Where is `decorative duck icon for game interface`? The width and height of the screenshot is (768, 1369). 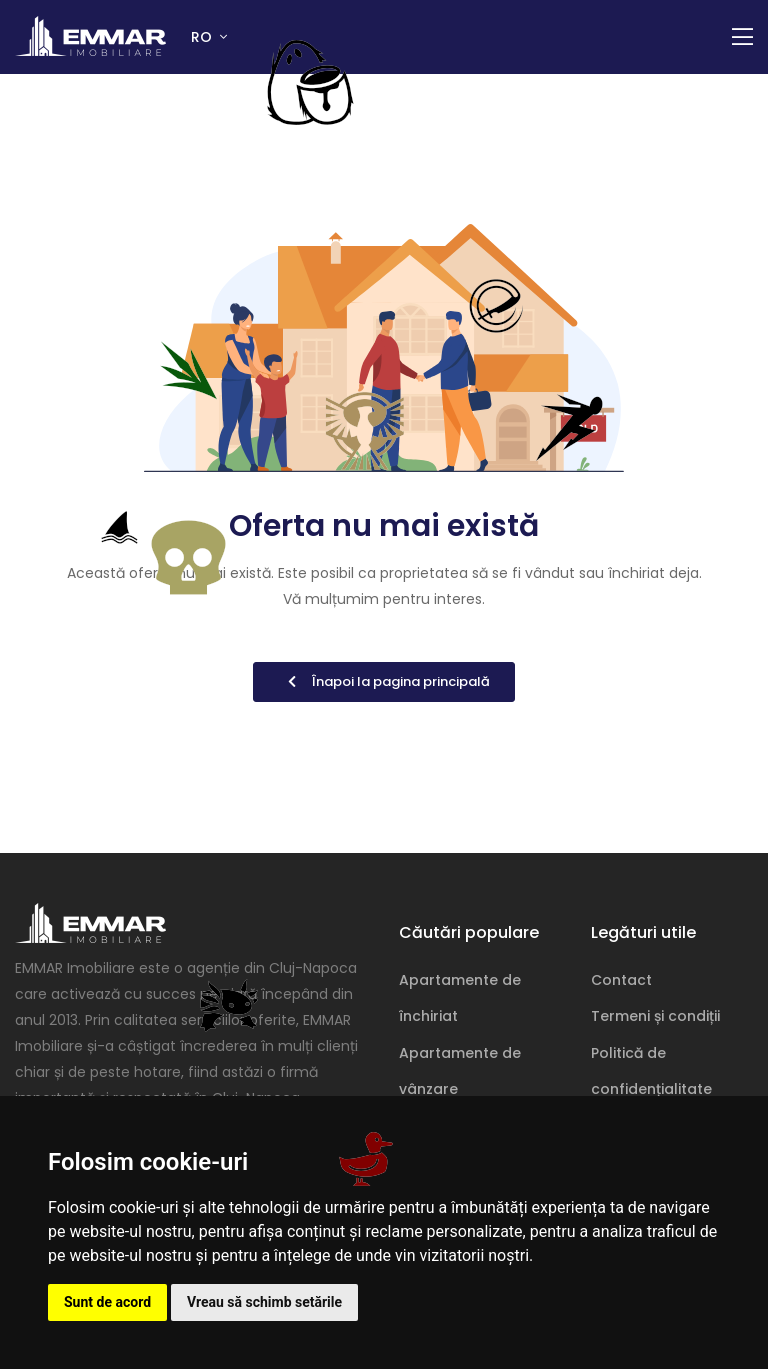
decorative duck icon for game interface is located at coordinates (366, 1159).